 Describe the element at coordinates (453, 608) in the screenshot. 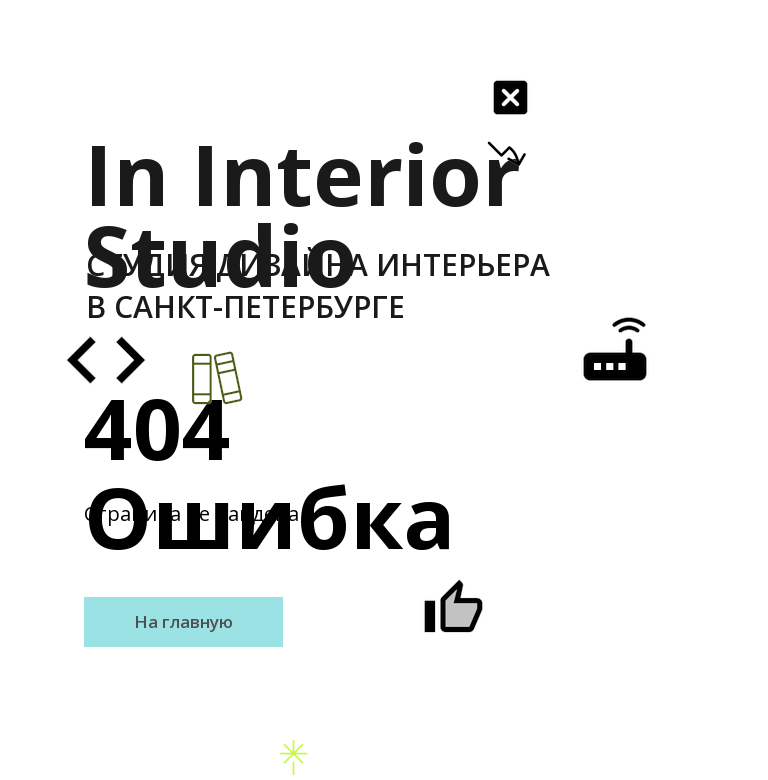

I see `like or upvote this content` at that location.